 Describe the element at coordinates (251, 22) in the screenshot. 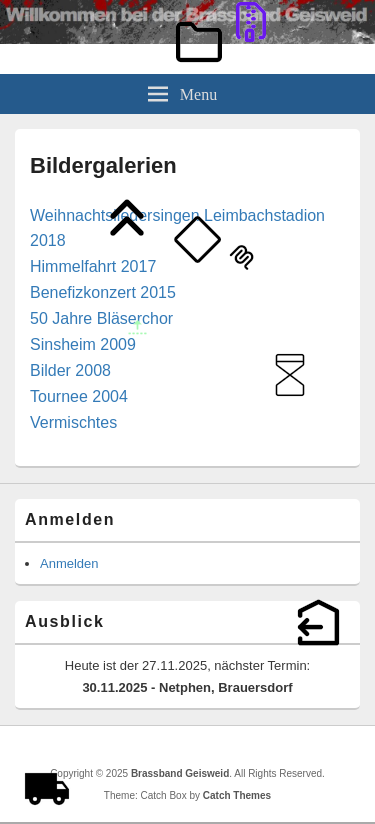

I see `view or open a compressed zip file` at that location.